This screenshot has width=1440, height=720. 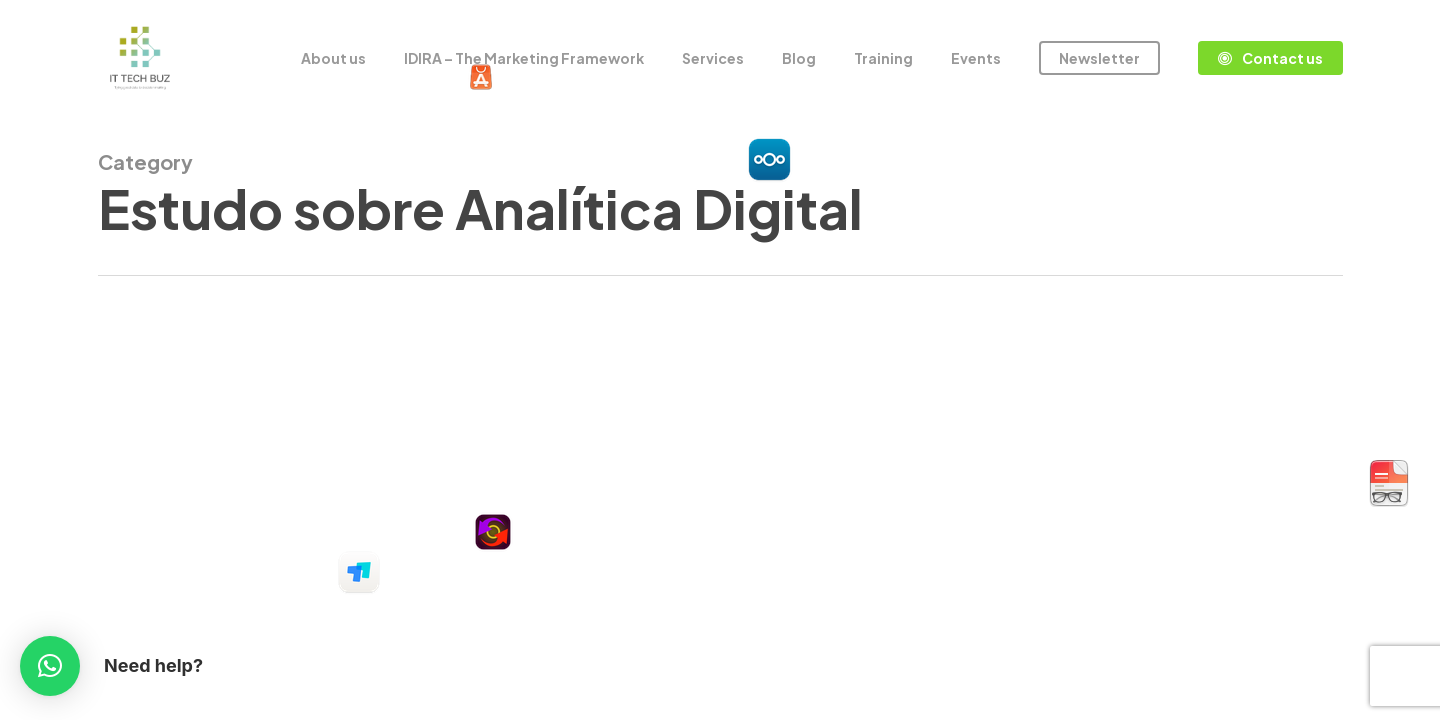 What do you see at coordinates (769, 159) in the screenshot?
I see `open nextcloud app` at bounding box center [769, 159].